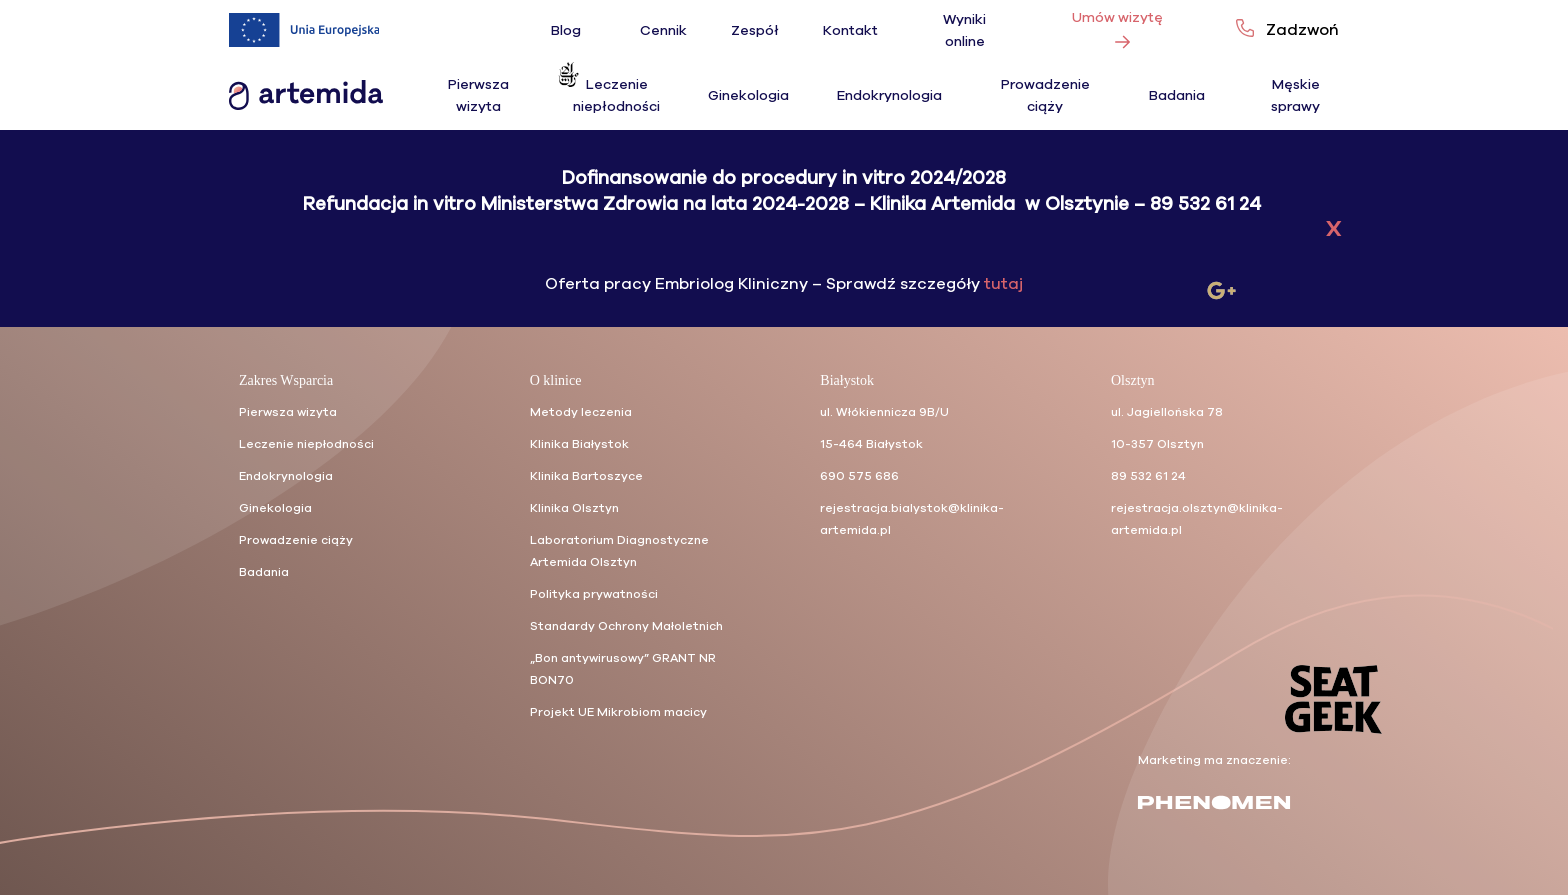 The width and height of the screenshot is (1568, 895). I want to click on emirates airline logo, so click(568, 74).